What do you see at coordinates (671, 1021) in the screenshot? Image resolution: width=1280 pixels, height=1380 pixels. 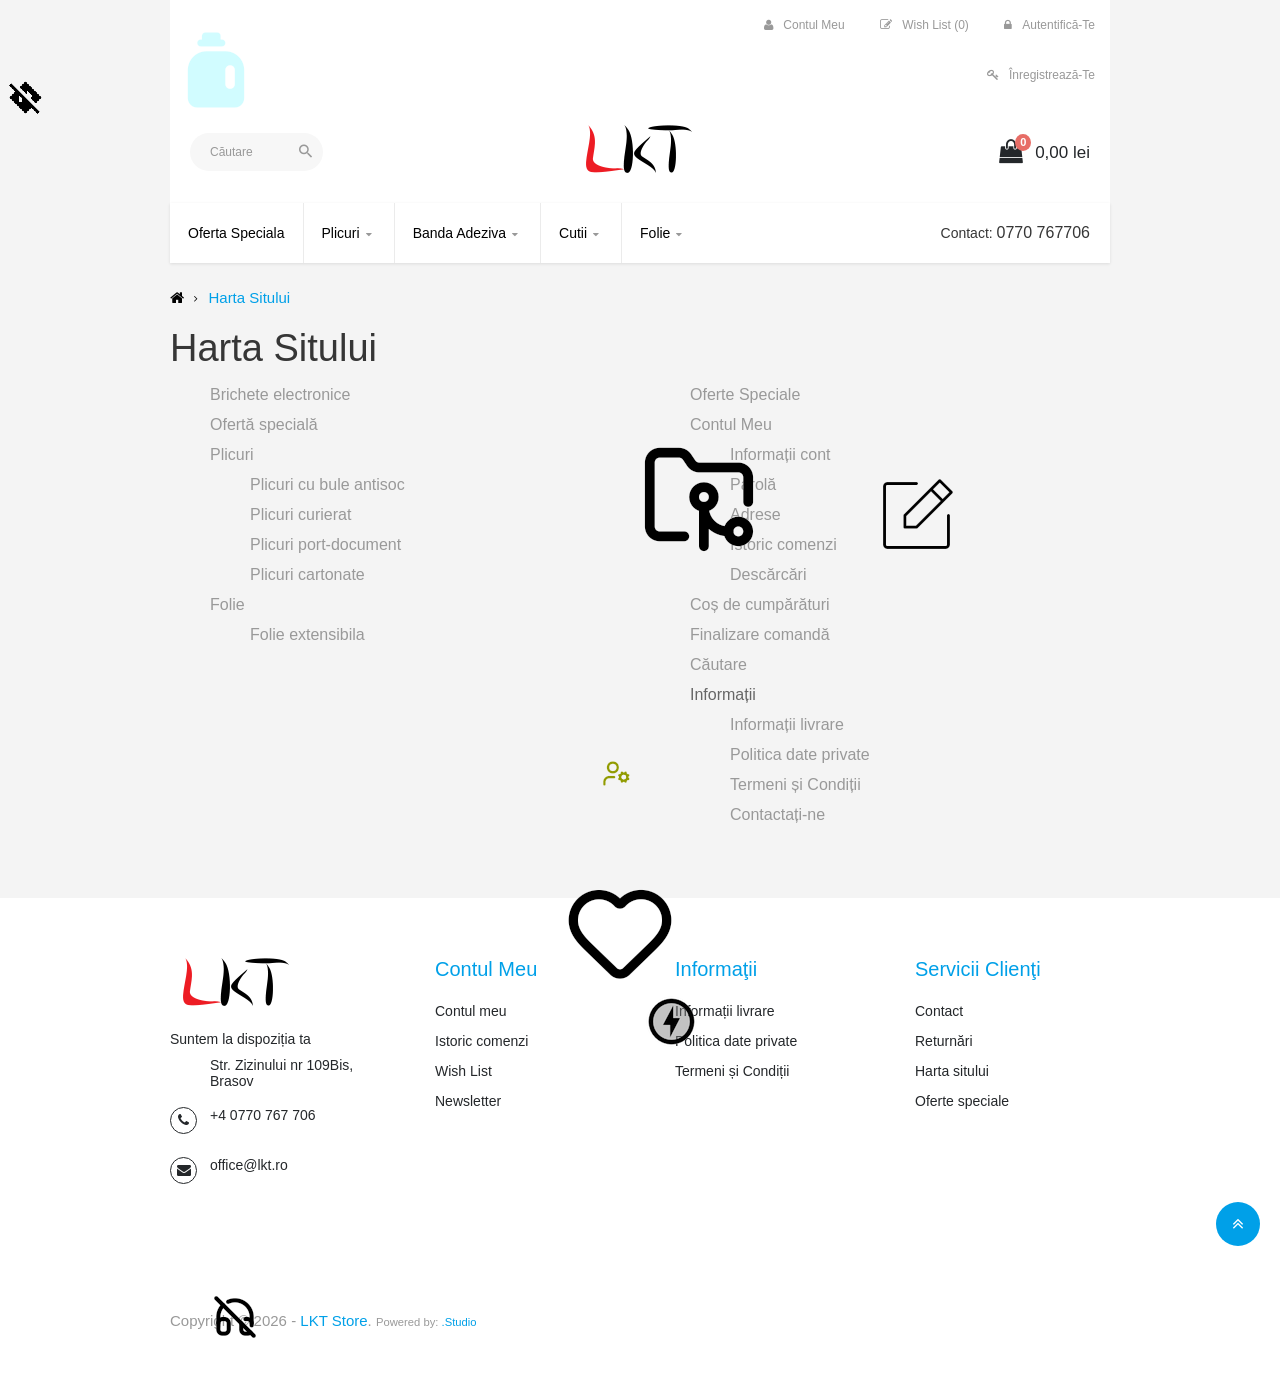 I see `indicates offline mode with cached content available` at bounding box center [671, 1021].